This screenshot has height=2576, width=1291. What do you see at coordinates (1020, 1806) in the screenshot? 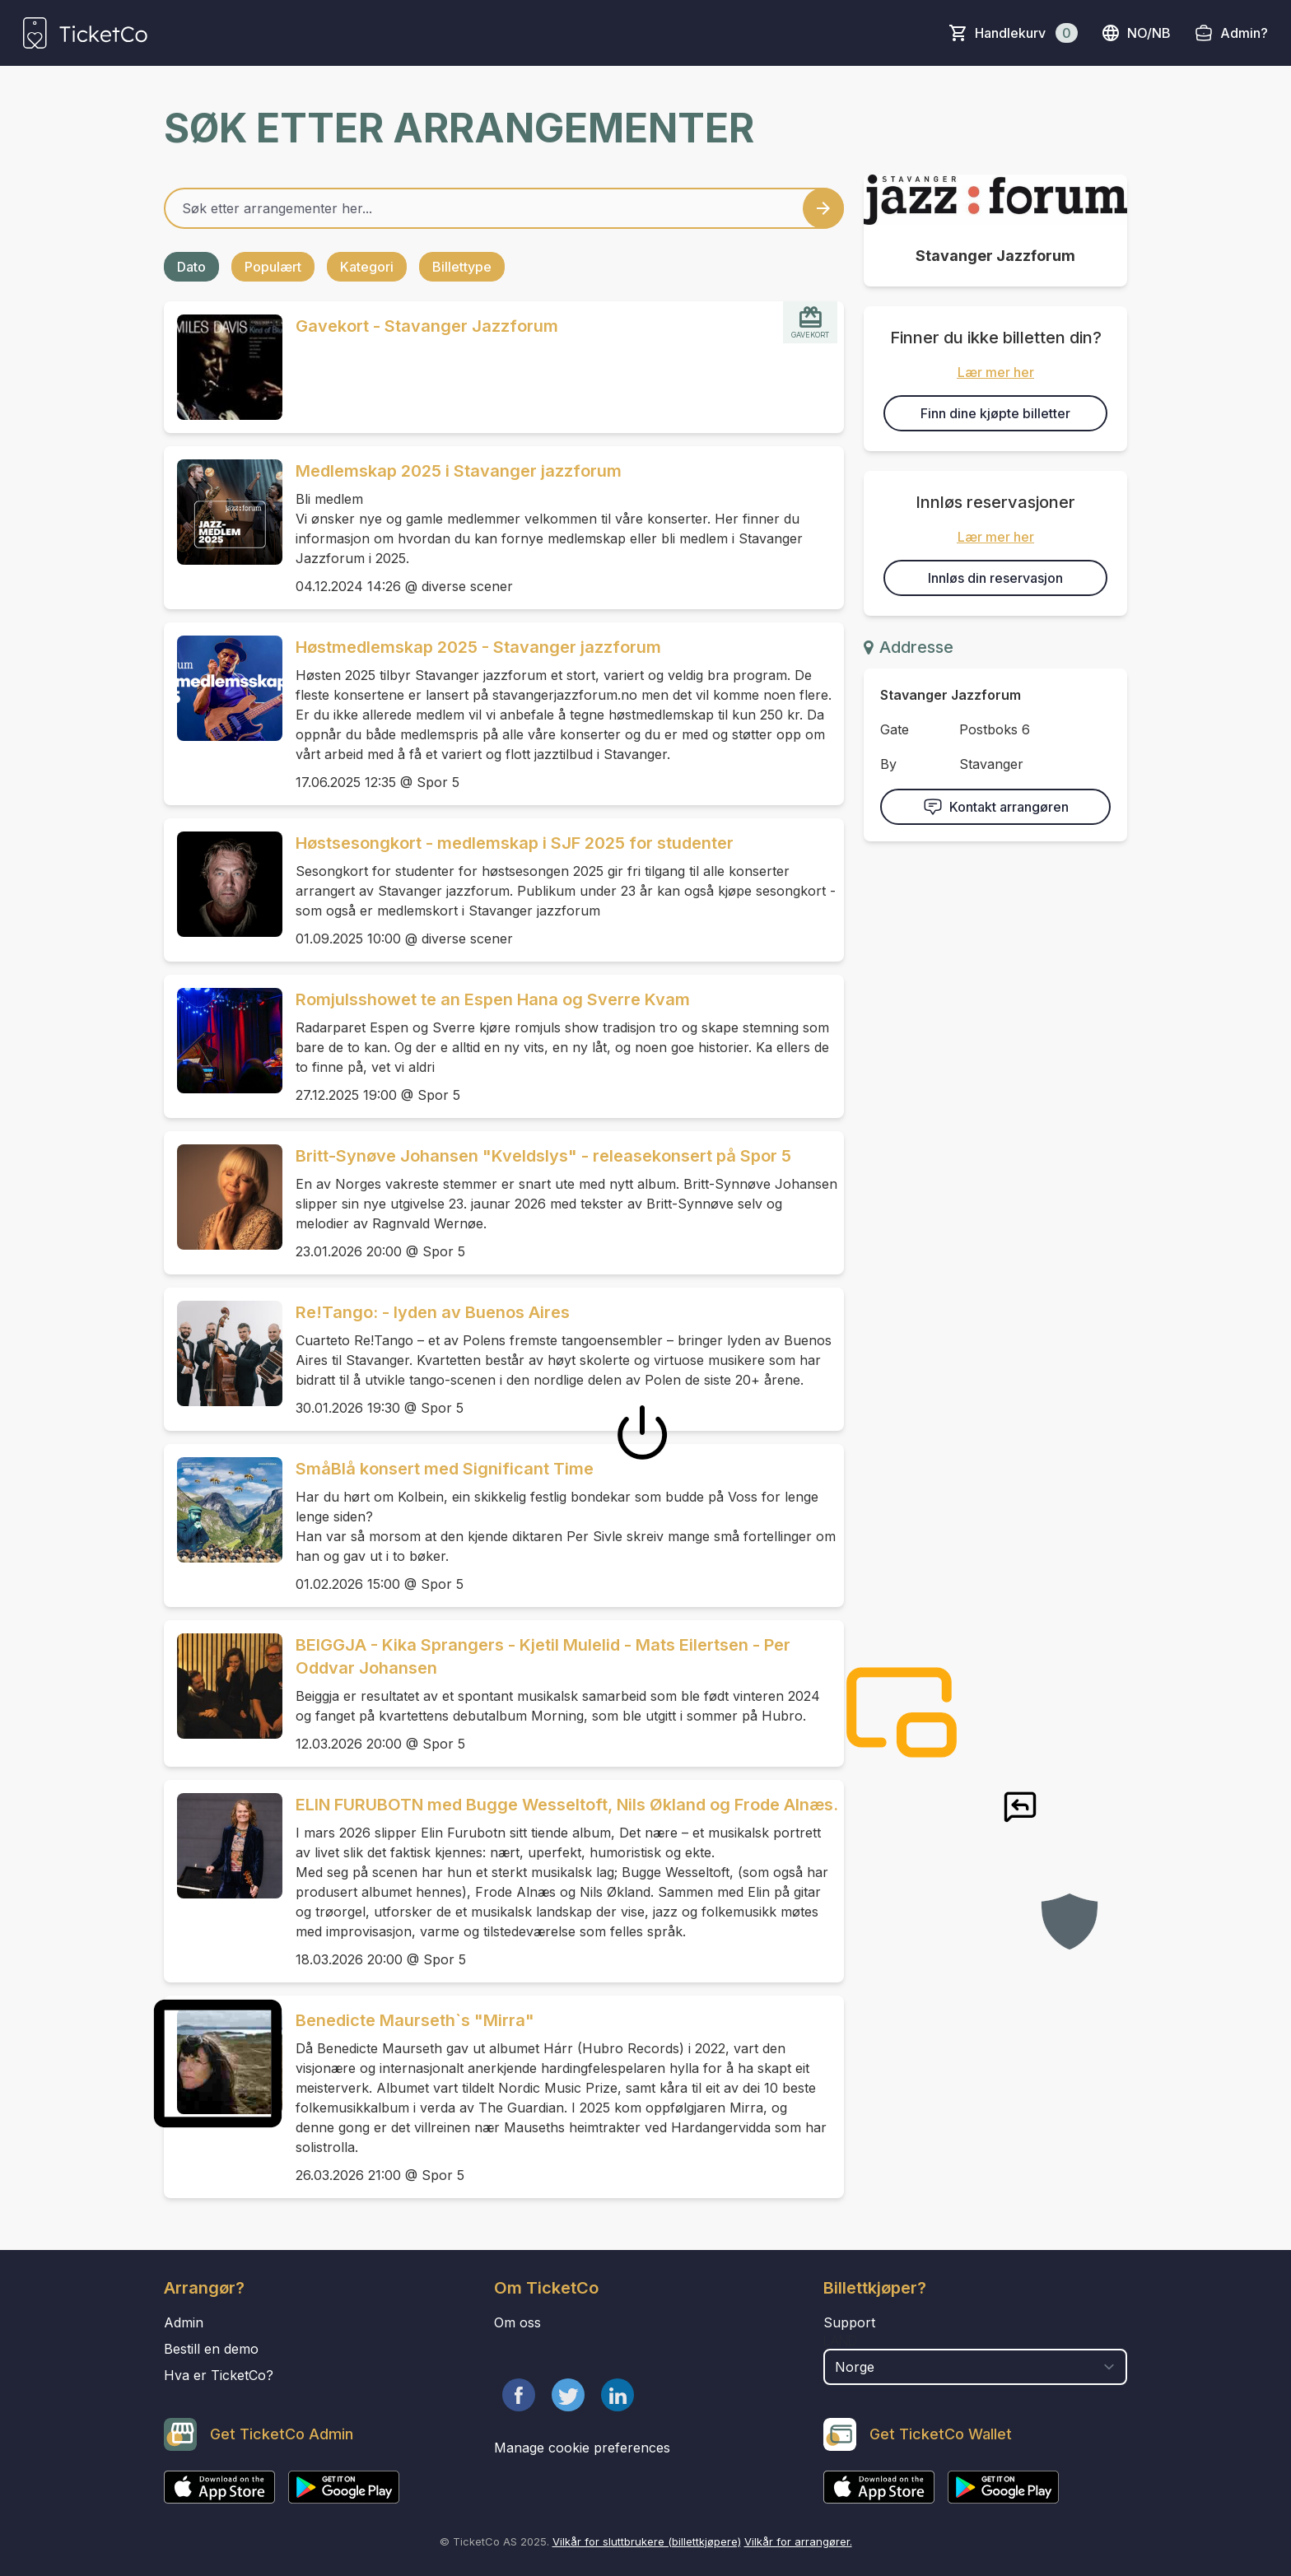
I see `reply to a message` at bounding box center [1020, 1806].